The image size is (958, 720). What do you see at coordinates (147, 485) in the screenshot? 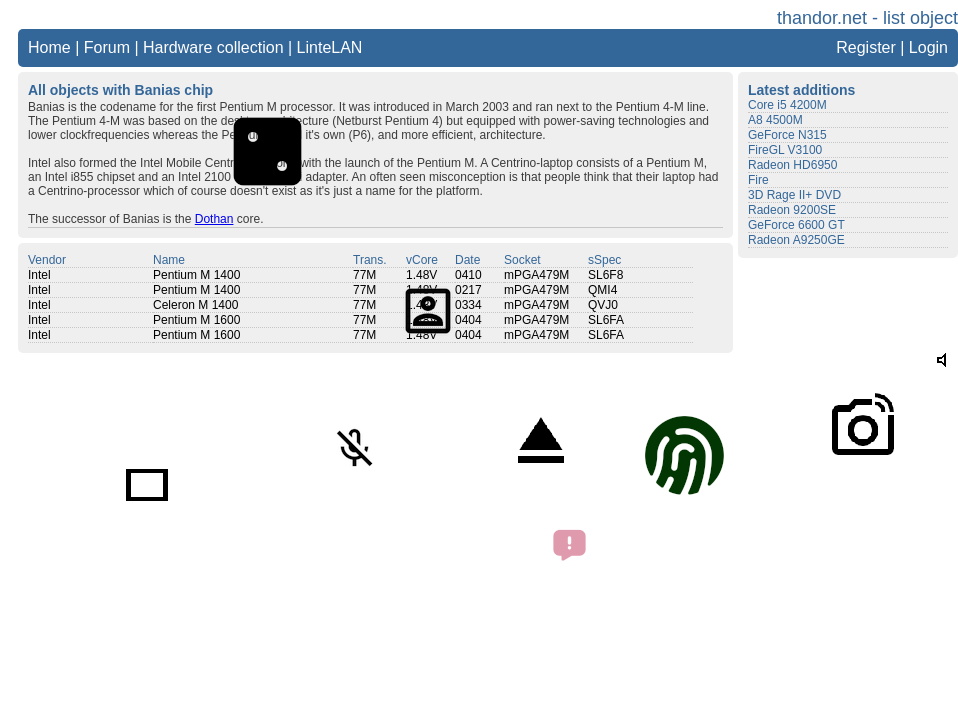
I see `crop image to landscape orientation` at bounding box center [147, 485].